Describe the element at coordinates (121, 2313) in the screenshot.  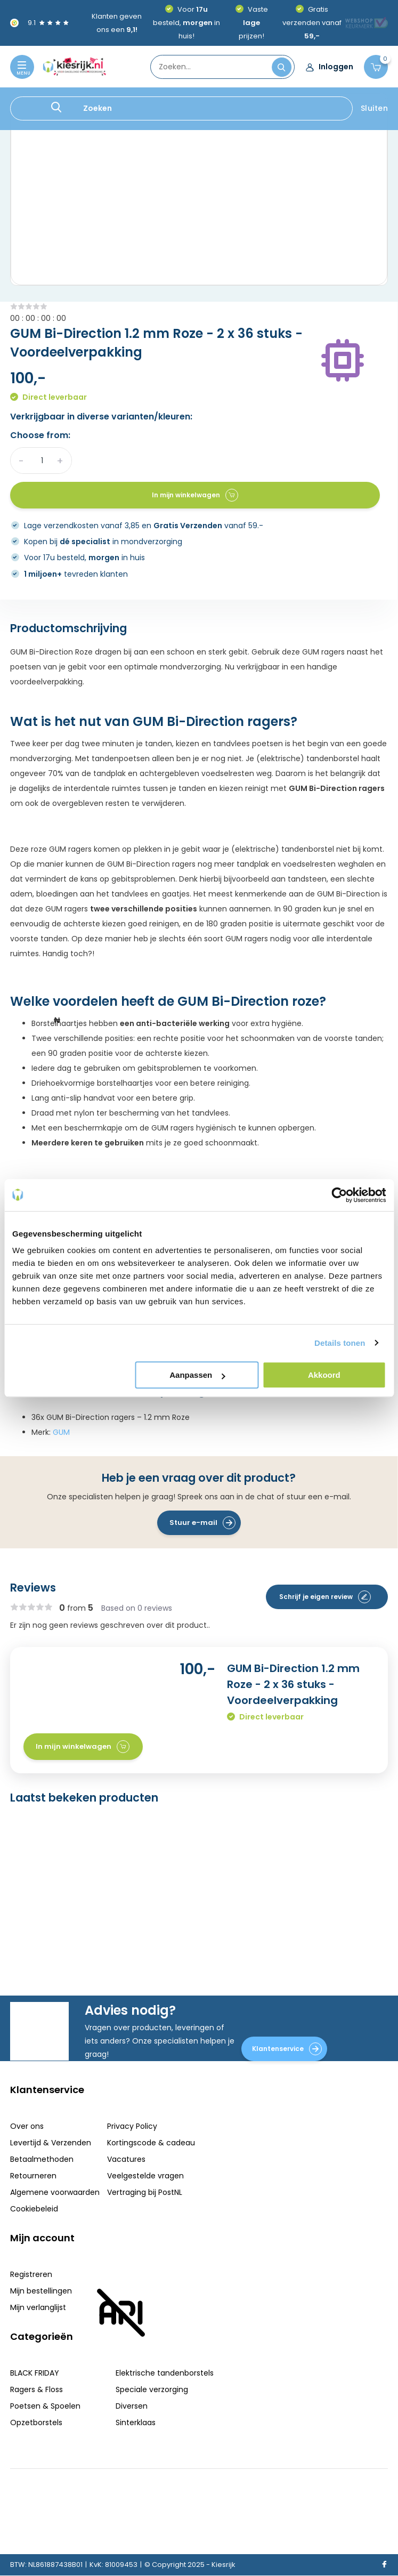
I see `api connection disabled or unavailable` at that location.